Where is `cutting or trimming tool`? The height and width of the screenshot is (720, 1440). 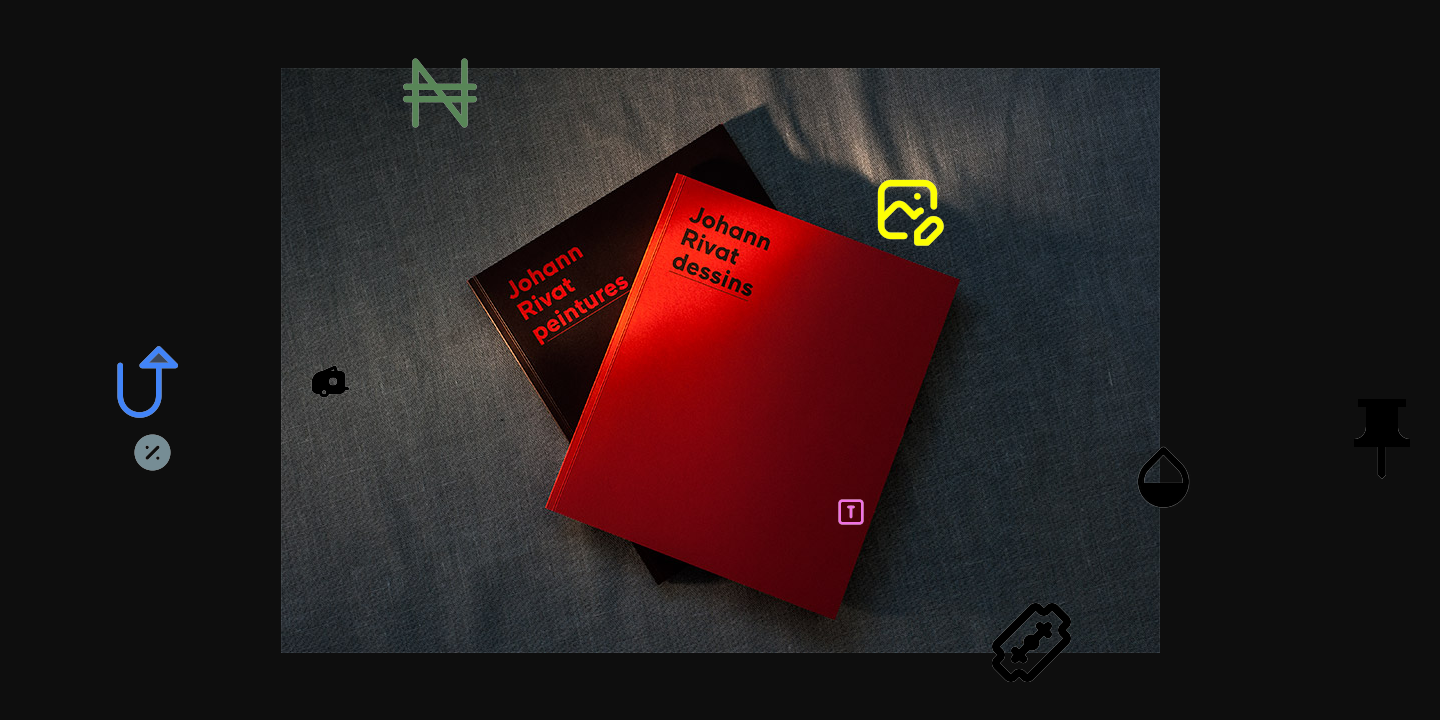 cutting or trimming tool is located at coordinates (1031, 642).